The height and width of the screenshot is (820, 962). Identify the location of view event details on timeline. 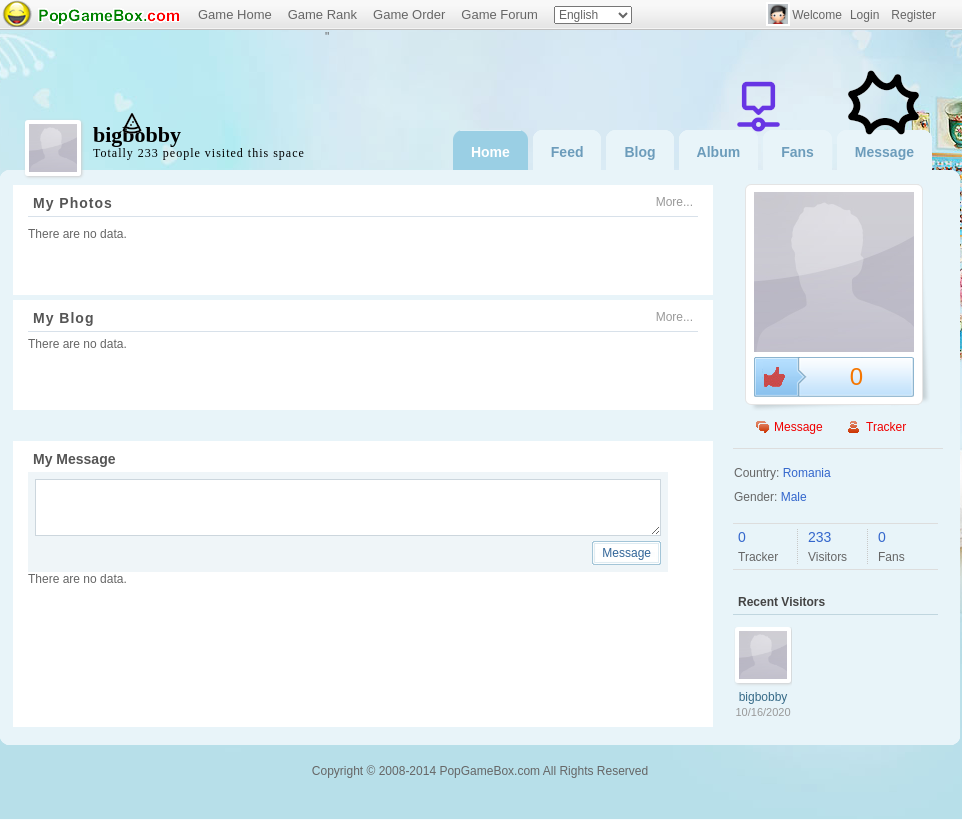
(758, 105).